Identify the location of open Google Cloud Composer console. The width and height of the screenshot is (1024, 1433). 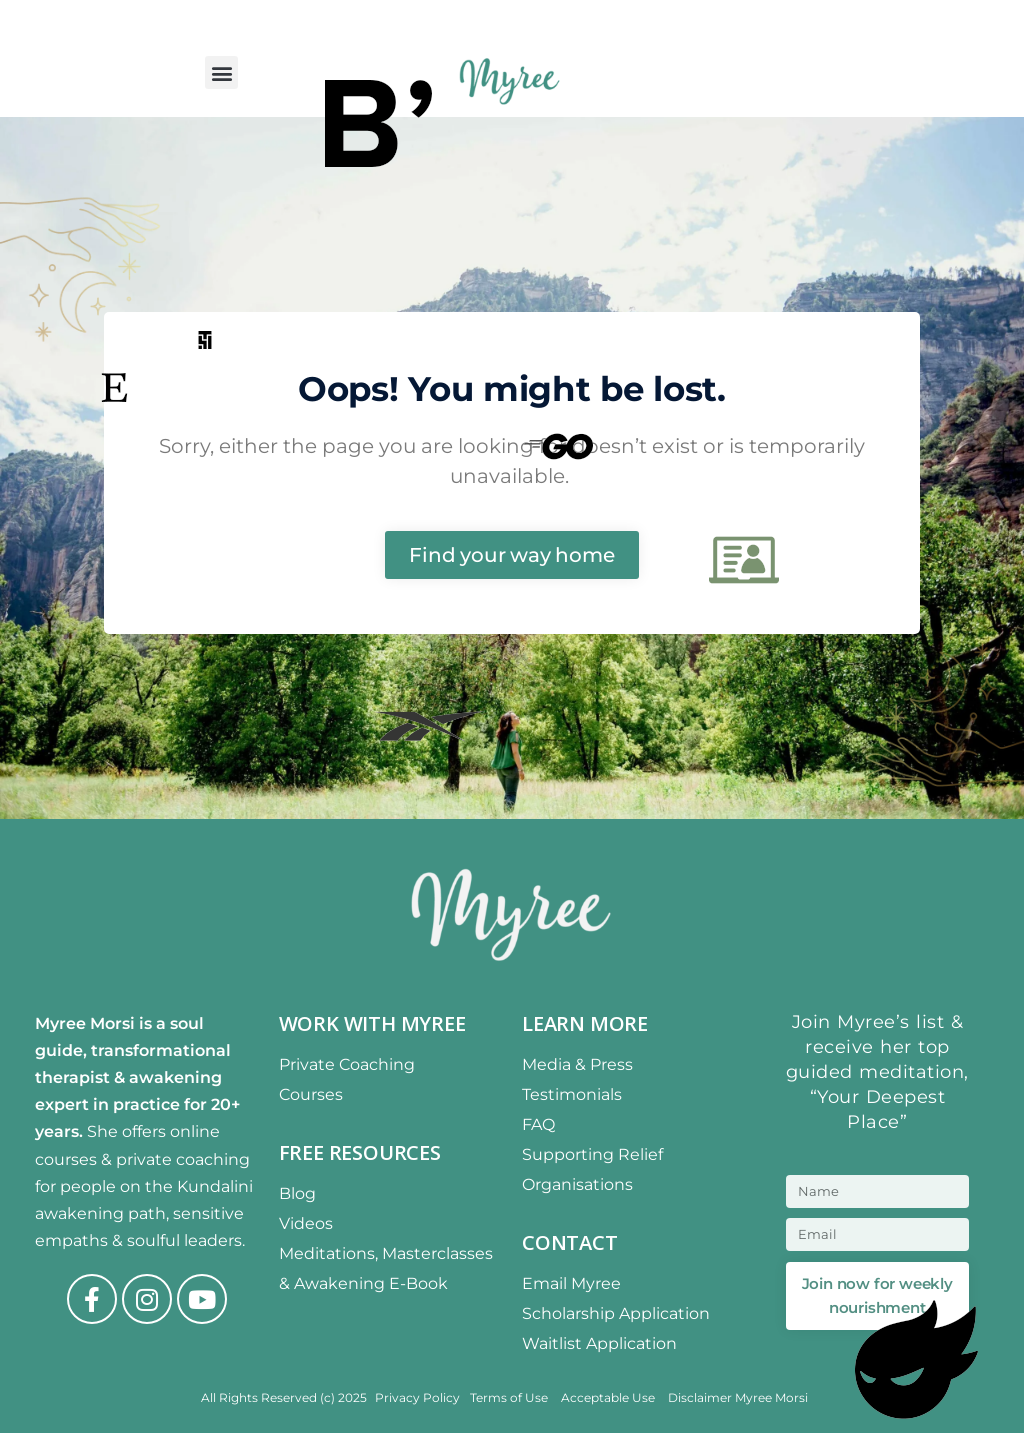
(205, 340).